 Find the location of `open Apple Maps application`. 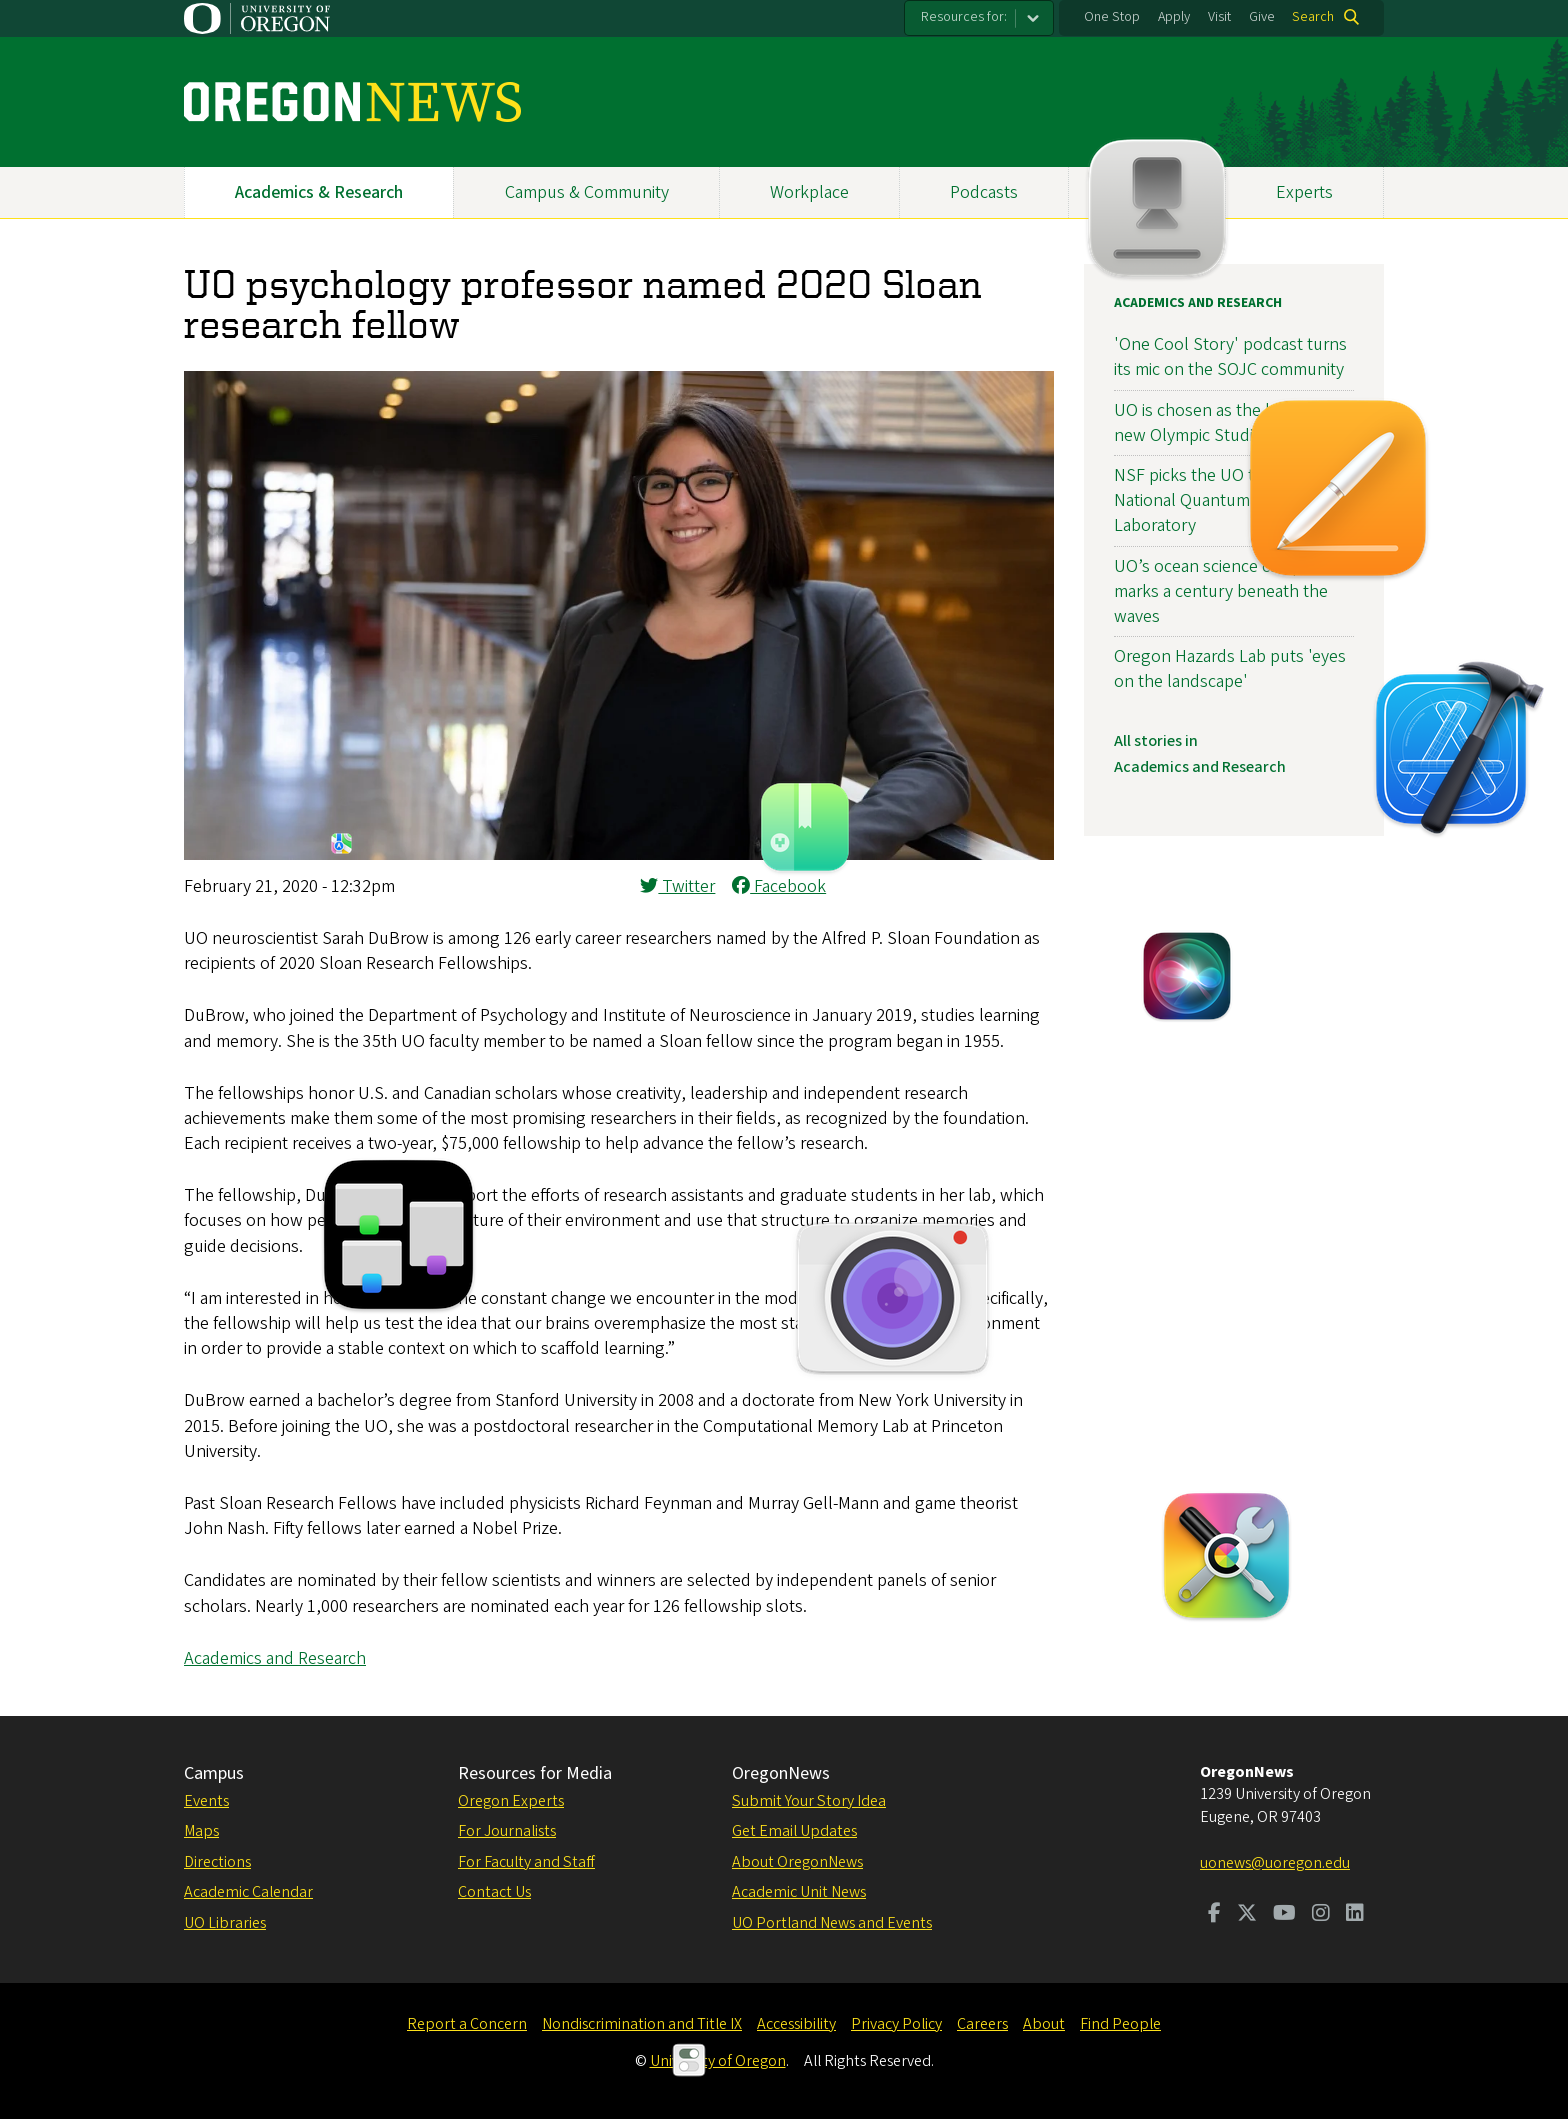

open Apple Maps application is located at coordinates (341, 843).